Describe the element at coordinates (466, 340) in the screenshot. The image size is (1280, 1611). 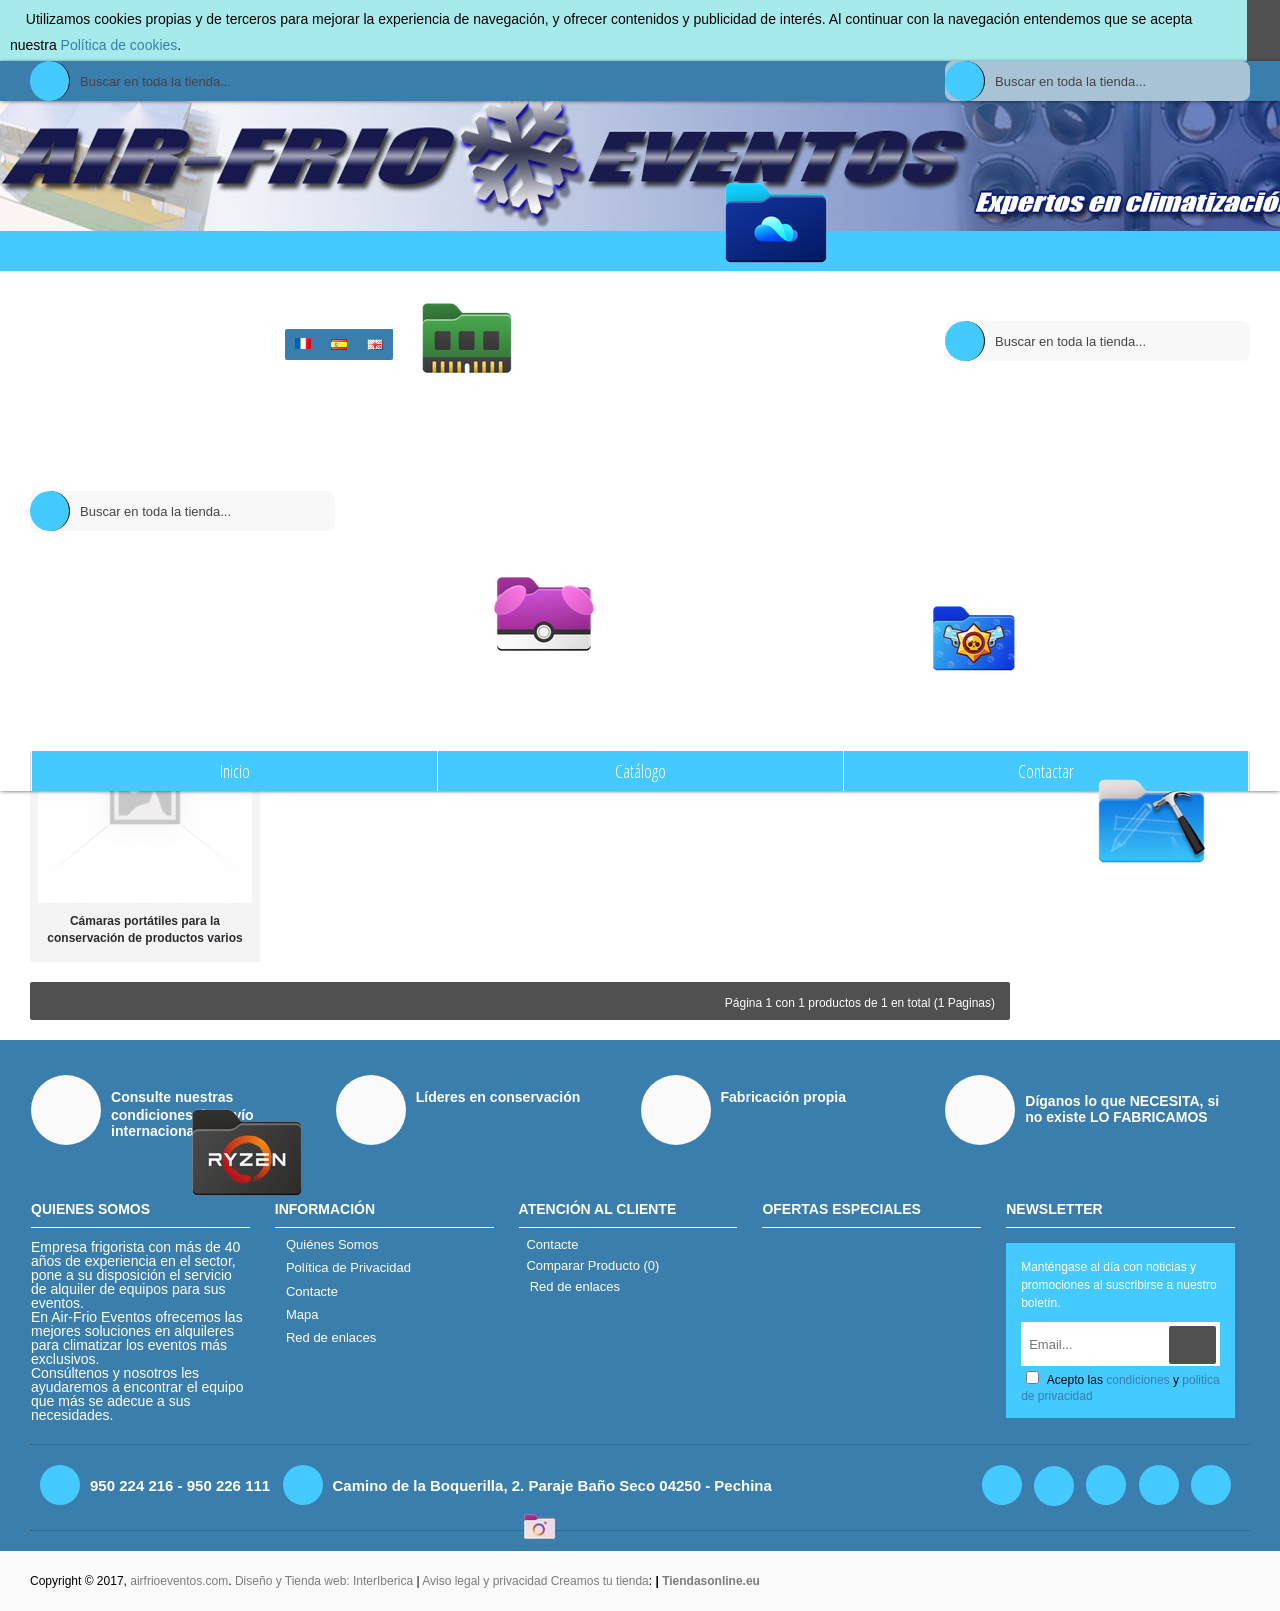
I see `folder containing memory or RAM-related files` at that location.